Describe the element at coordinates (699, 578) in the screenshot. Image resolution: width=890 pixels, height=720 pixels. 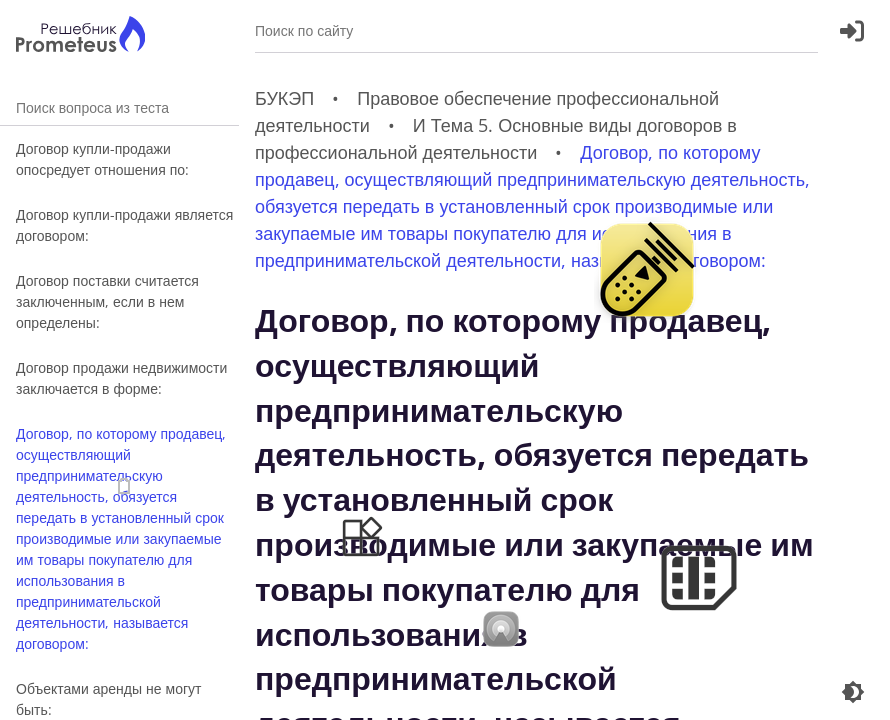
I see `indicates sim card status or settings` at that location.